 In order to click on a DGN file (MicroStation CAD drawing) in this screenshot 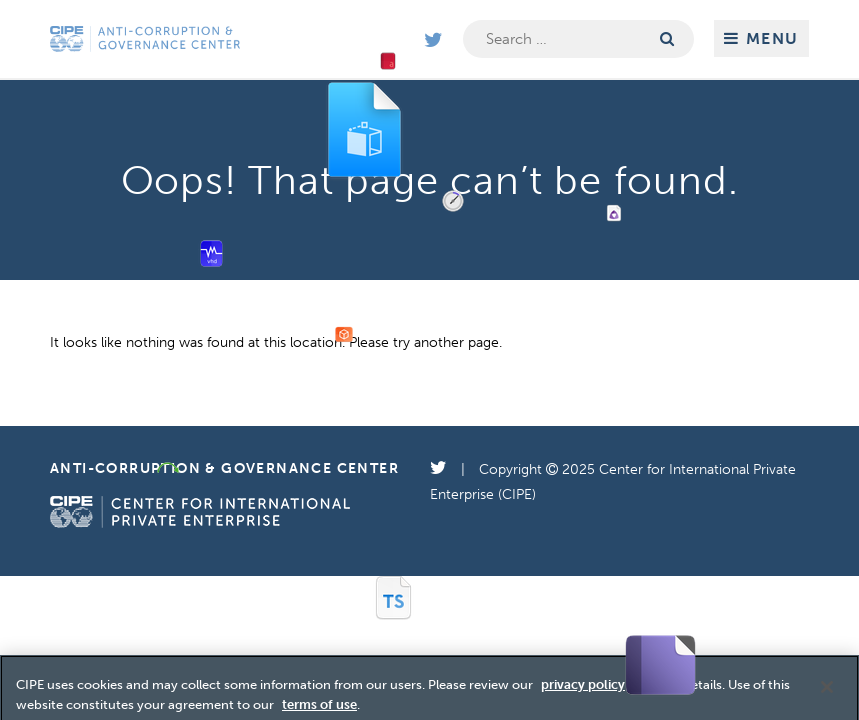, I will do `click(364, 131)`.